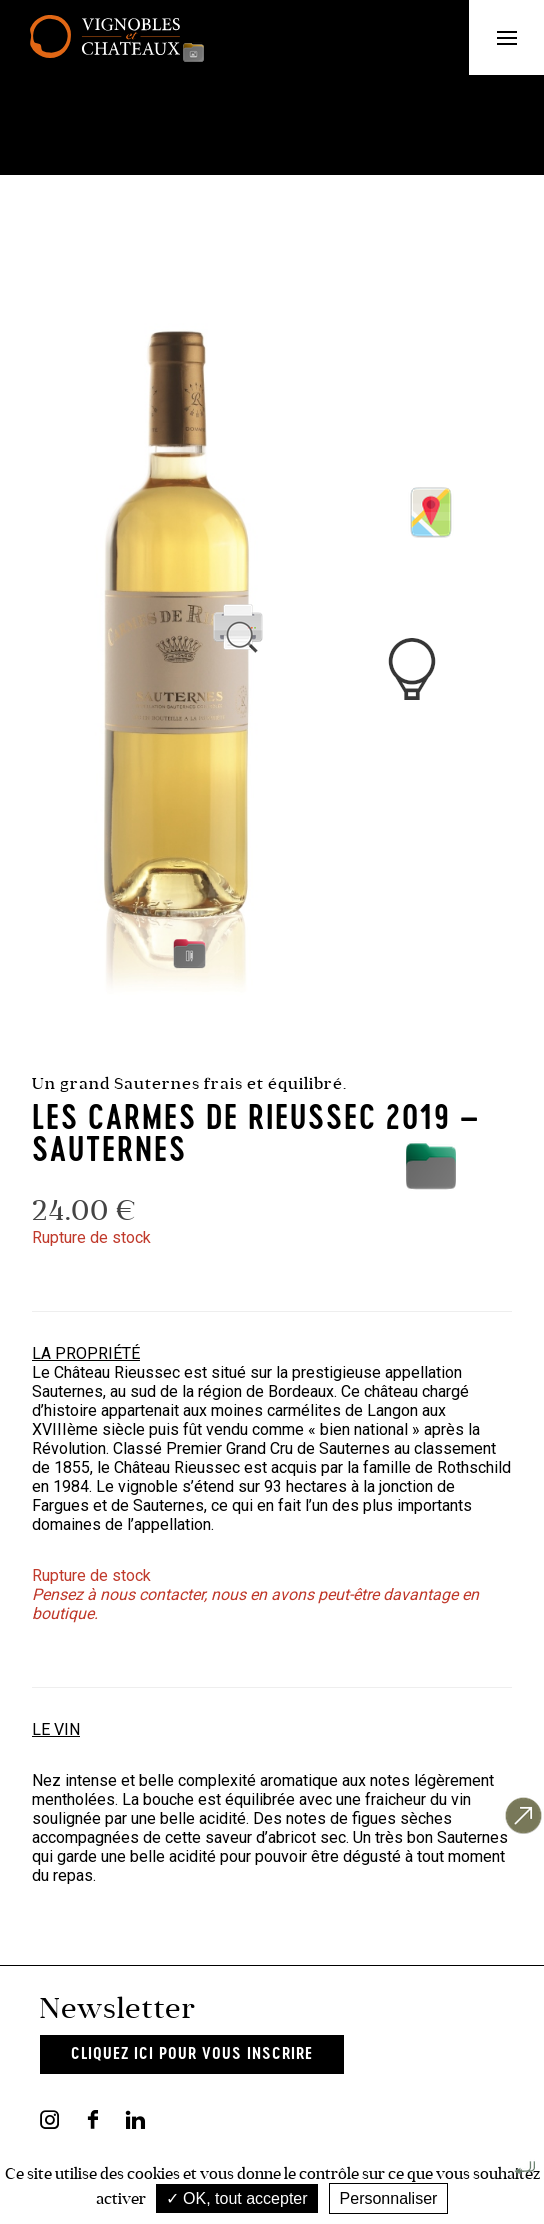 This screenshot has height=2224, width=544. What do you see at coordinates (412, 669) in the screenshot?
I see `start the welcome tour or onboarding guide` at bounding box center [412, 669].